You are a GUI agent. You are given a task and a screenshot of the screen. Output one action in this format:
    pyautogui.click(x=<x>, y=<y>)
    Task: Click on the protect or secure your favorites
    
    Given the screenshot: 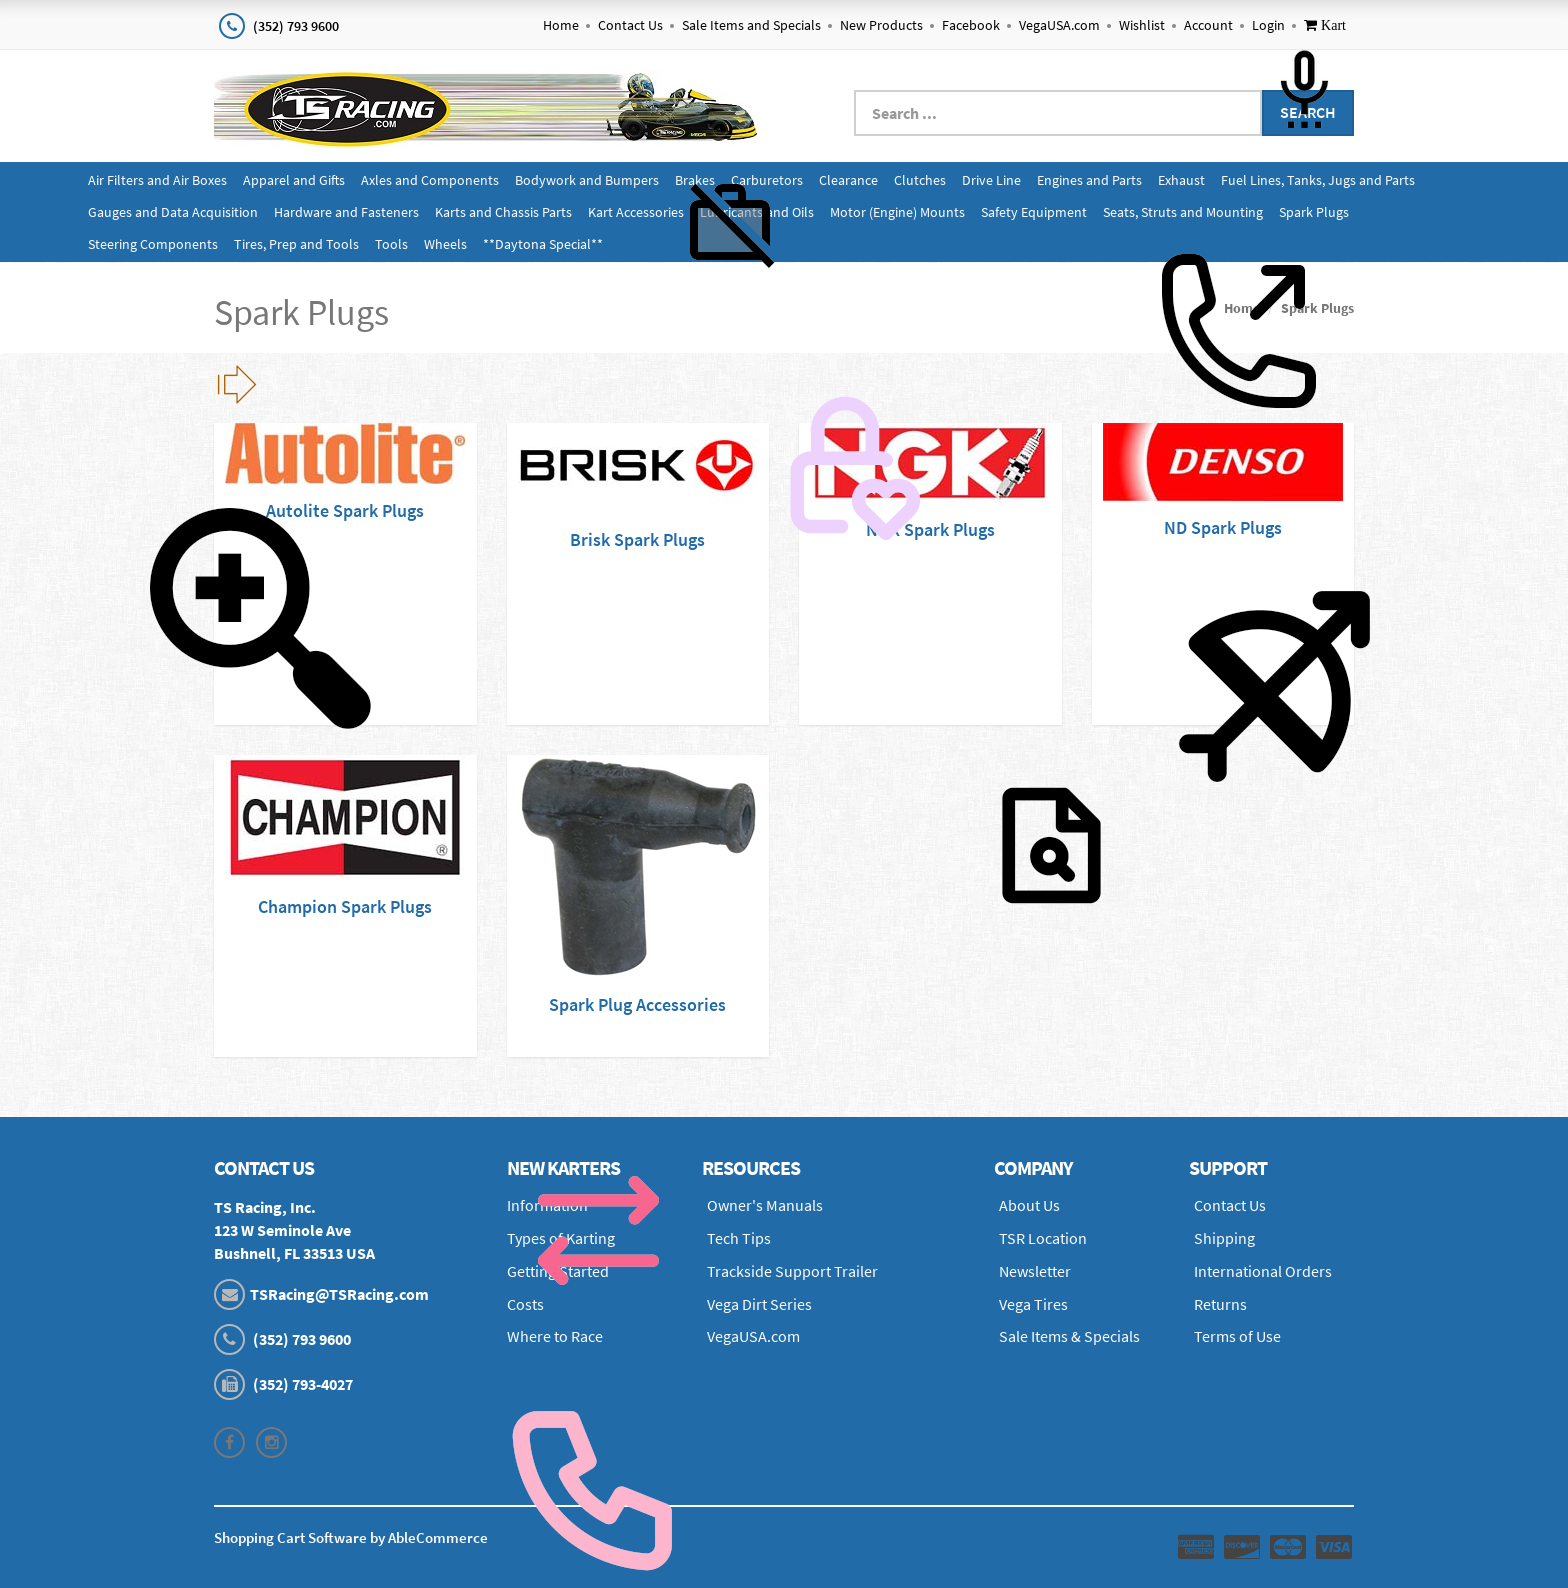 What is the action you would take?
    pyautogui.click(x=845, y=465)
    